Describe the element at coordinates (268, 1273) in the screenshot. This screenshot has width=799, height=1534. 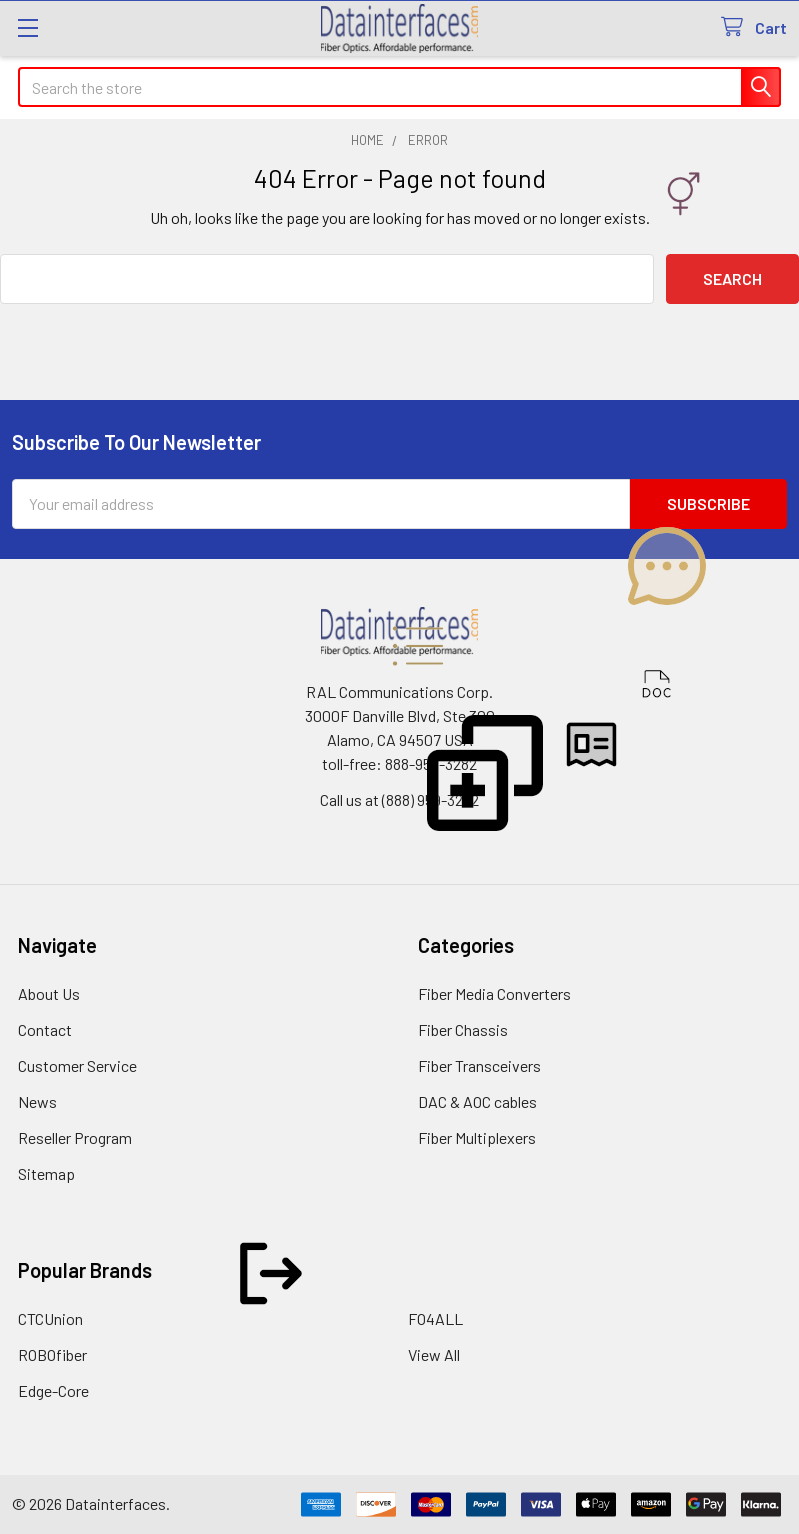
I see `sign out of your account` at that location.